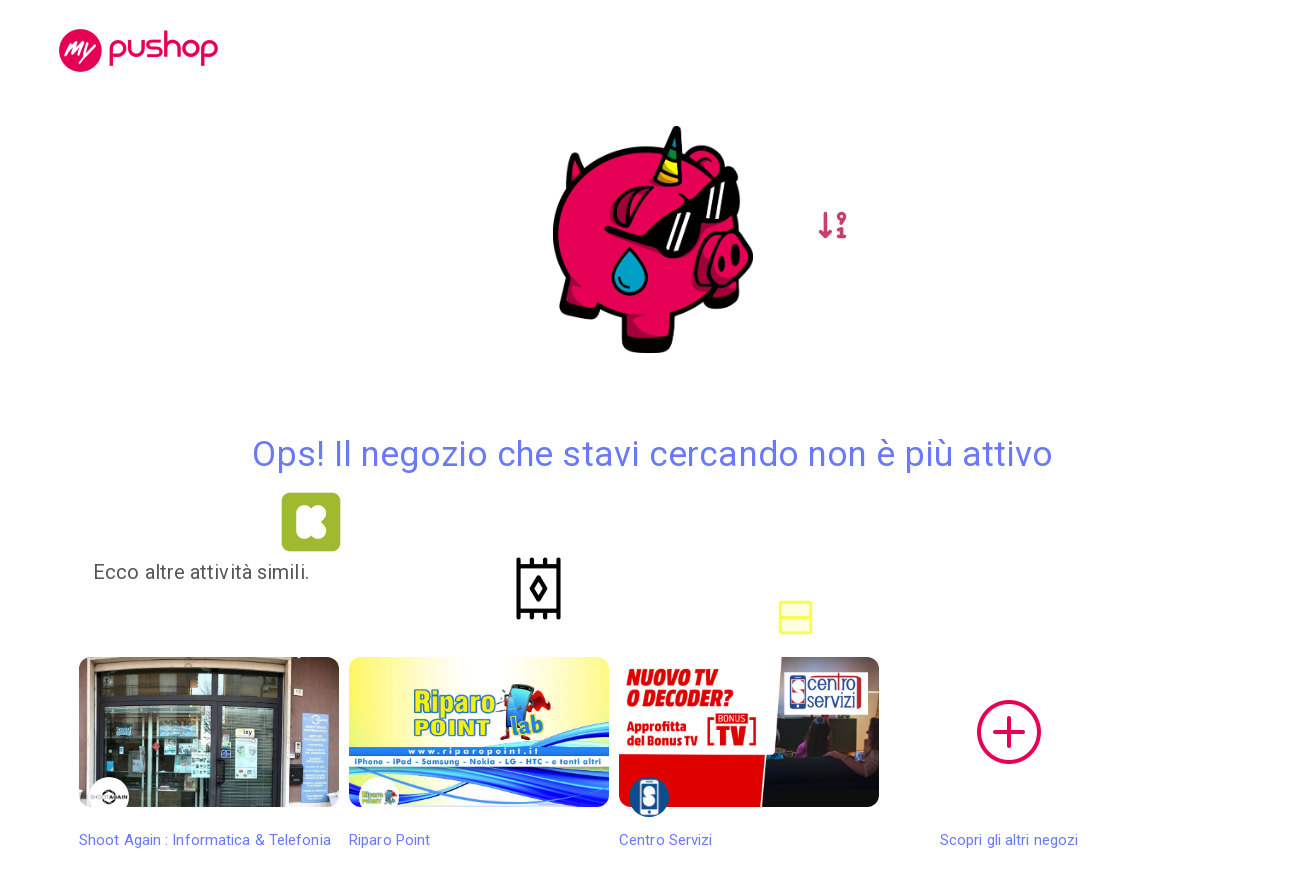 Image resolution: width=1306 pixels, height=880 pixels. What do you see at coordinates (795, 617) in the screenshot?
I see `split view into top and bottom panels` at bounding box center [795, 617].